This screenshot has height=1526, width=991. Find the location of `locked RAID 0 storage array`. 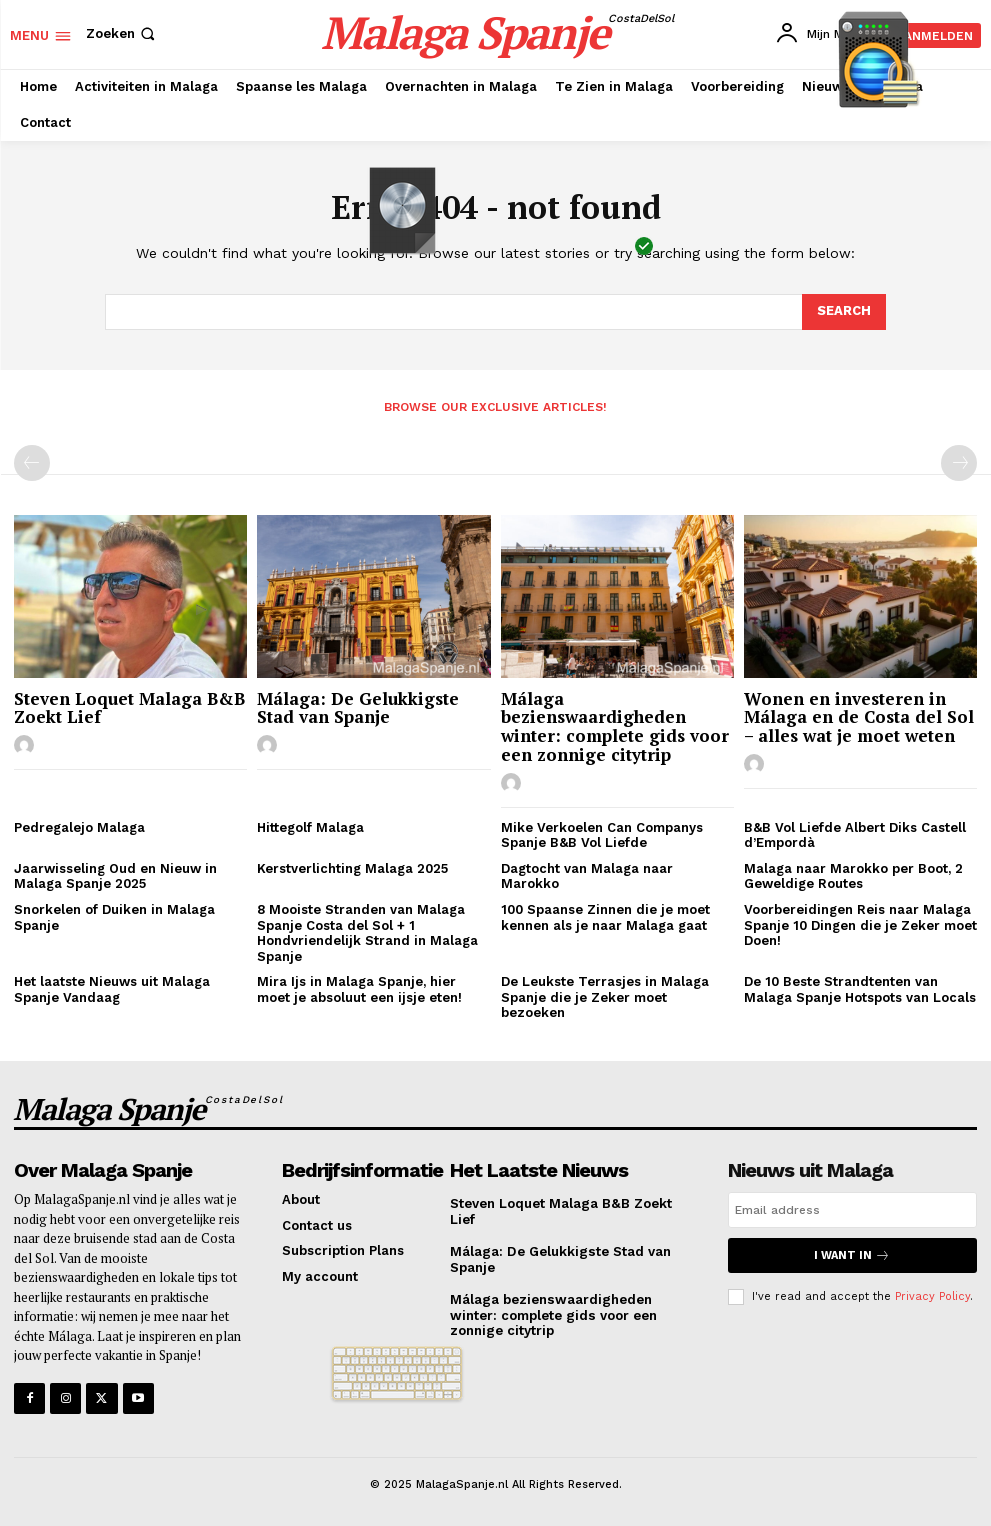

locked RAID 0 storage array is located at coordinates (873, 59).